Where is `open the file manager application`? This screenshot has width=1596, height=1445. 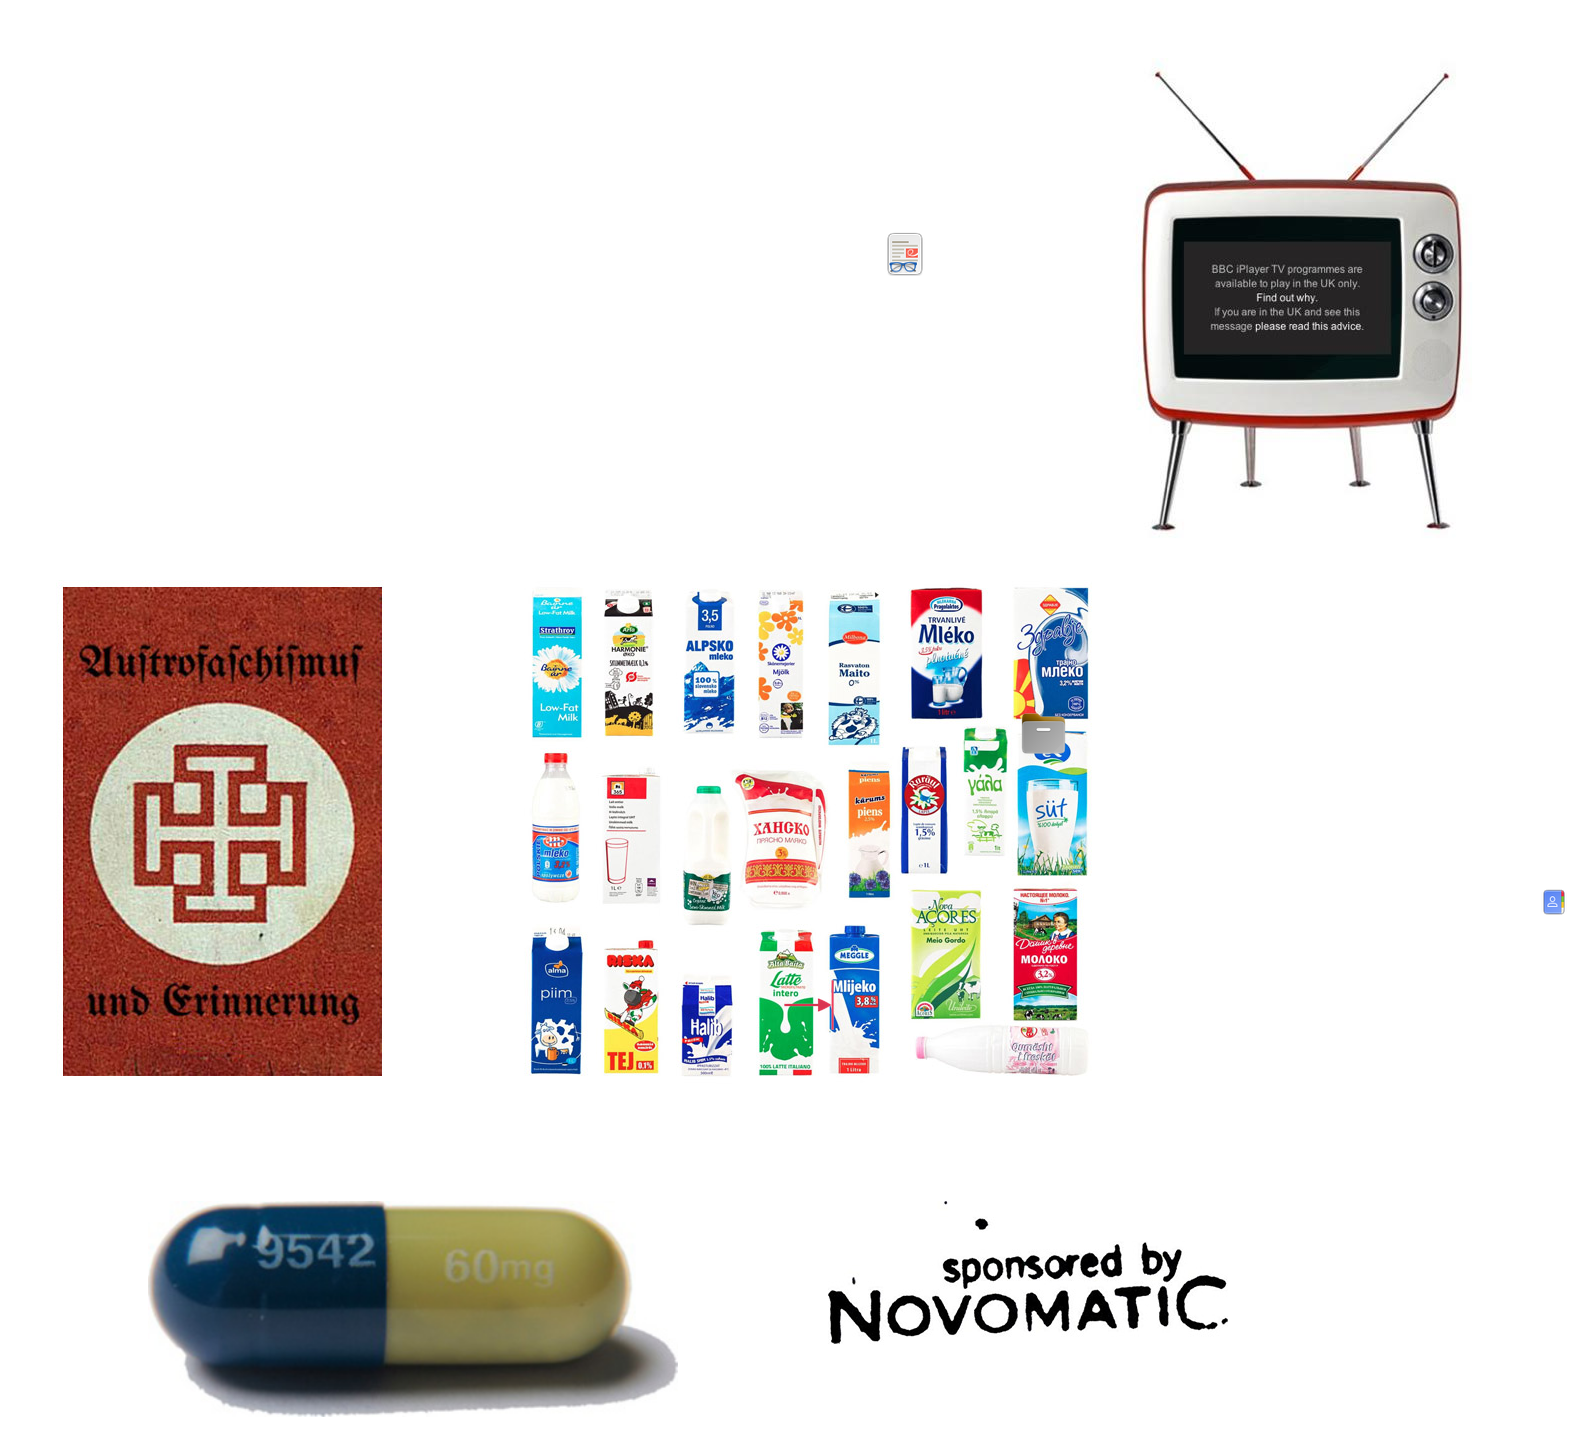
open the file manager application is located at coordinates (1043, 733).